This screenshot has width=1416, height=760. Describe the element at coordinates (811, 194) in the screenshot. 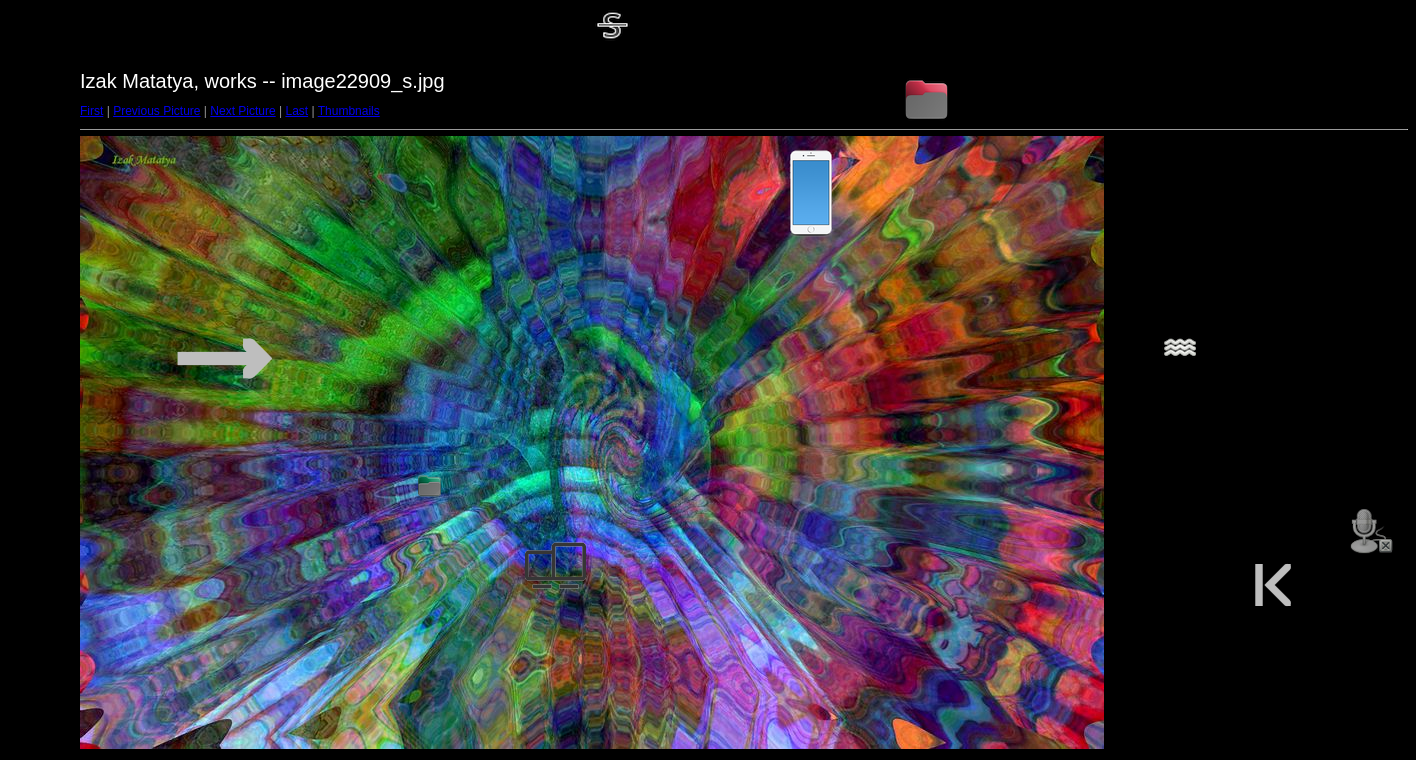

I see `connect or sync with iPhone device` at that location.